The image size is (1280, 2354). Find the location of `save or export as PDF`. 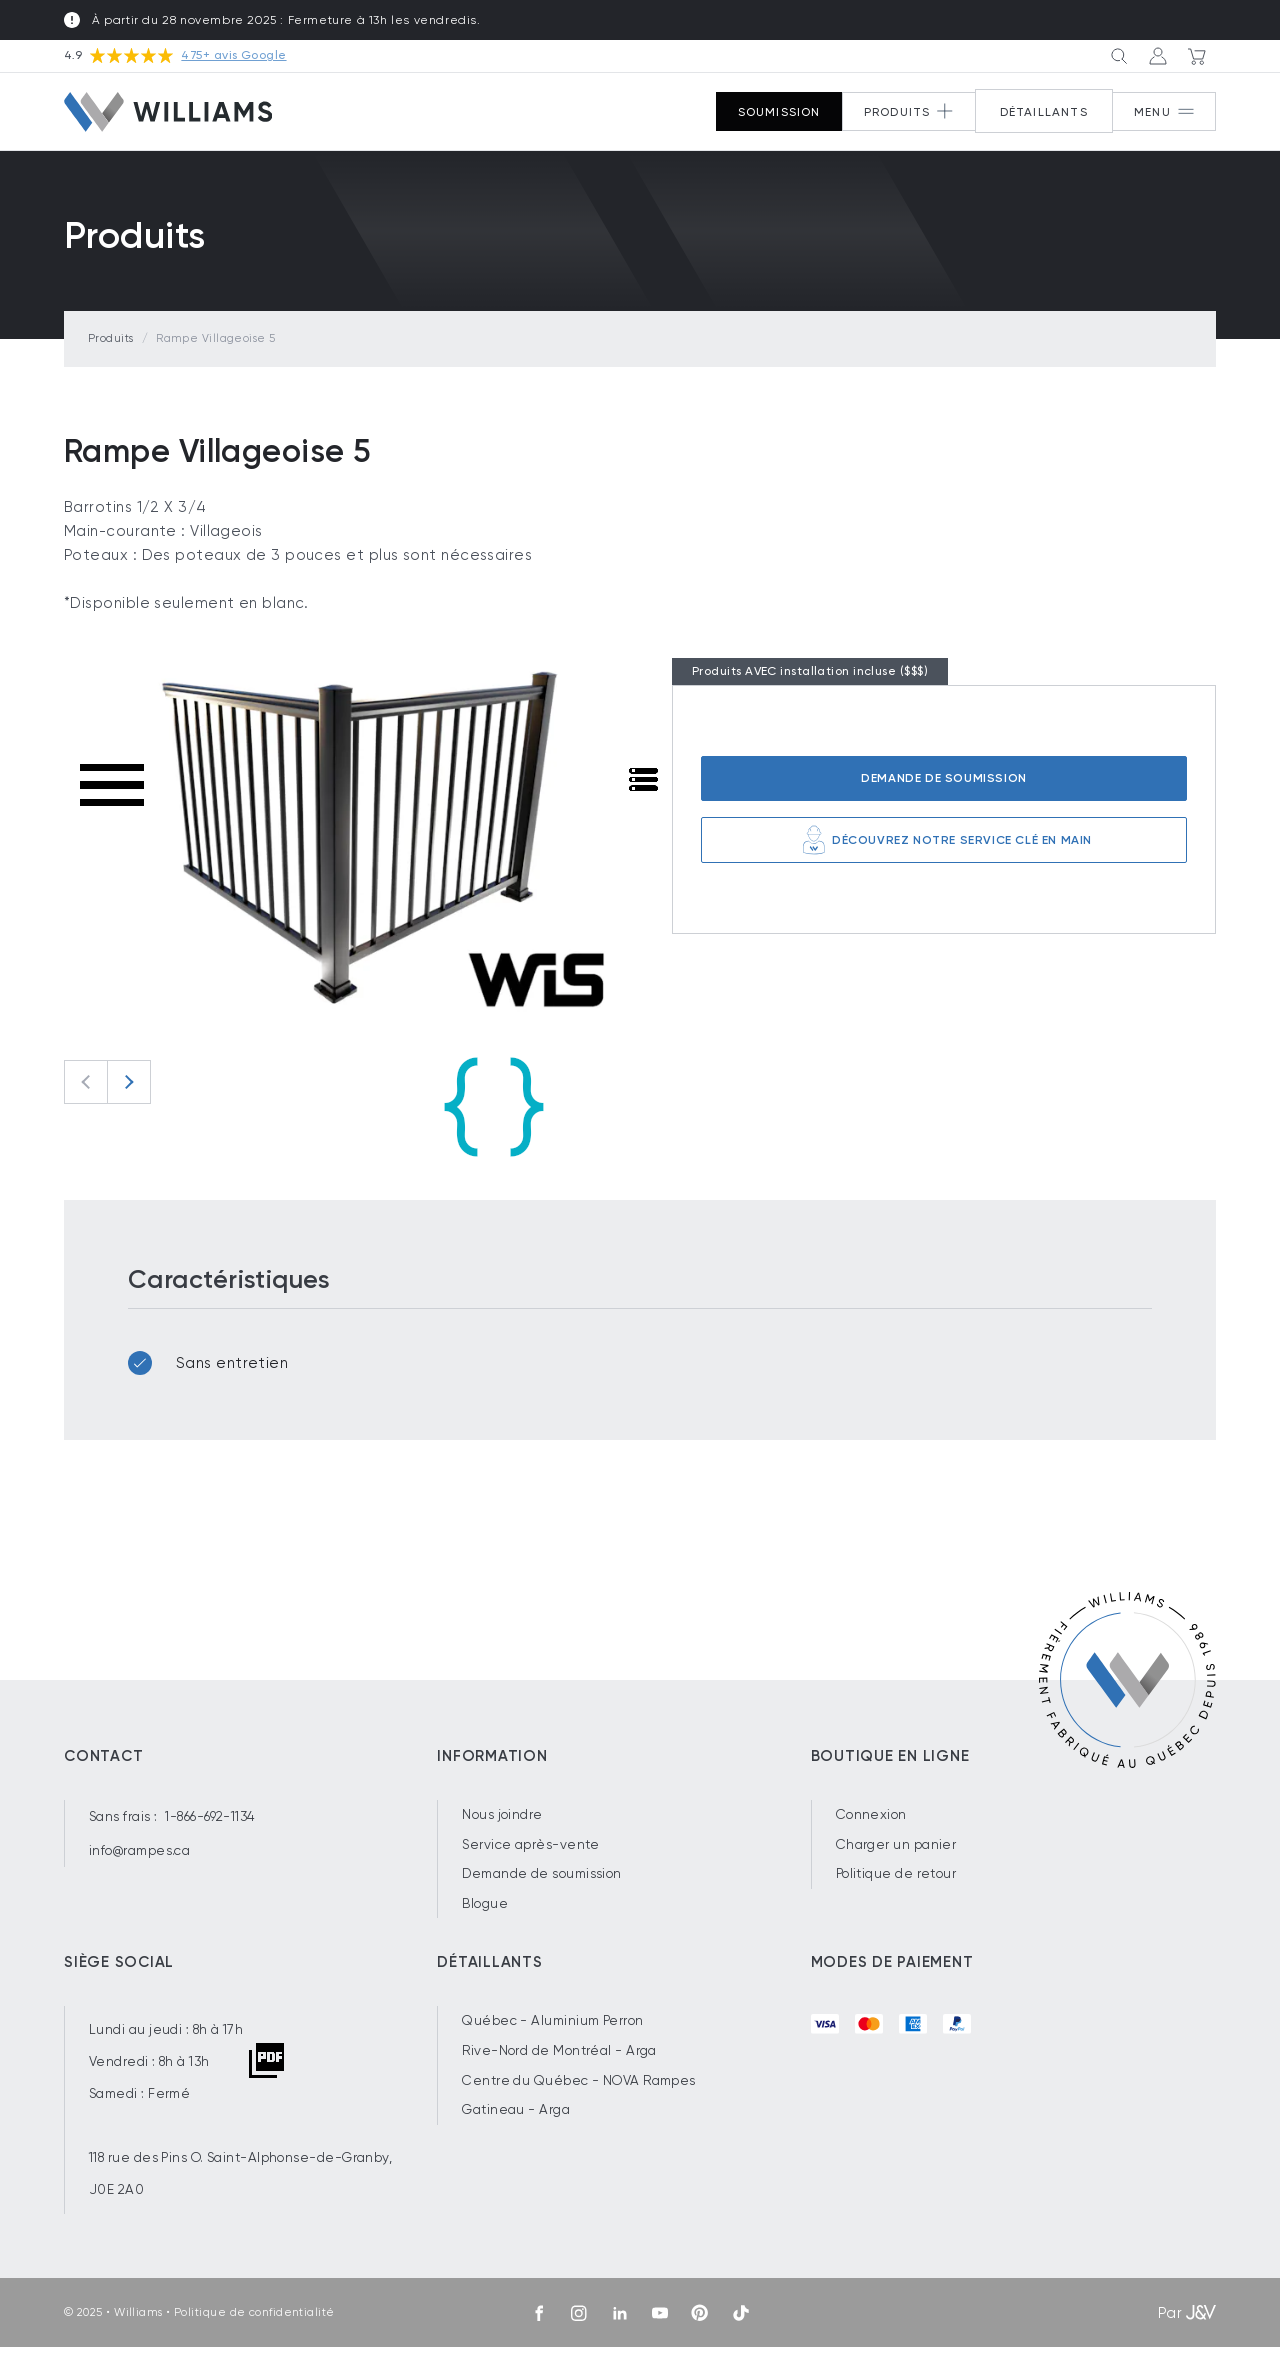

save or export as PDF is located at coordinates (266, 2060).